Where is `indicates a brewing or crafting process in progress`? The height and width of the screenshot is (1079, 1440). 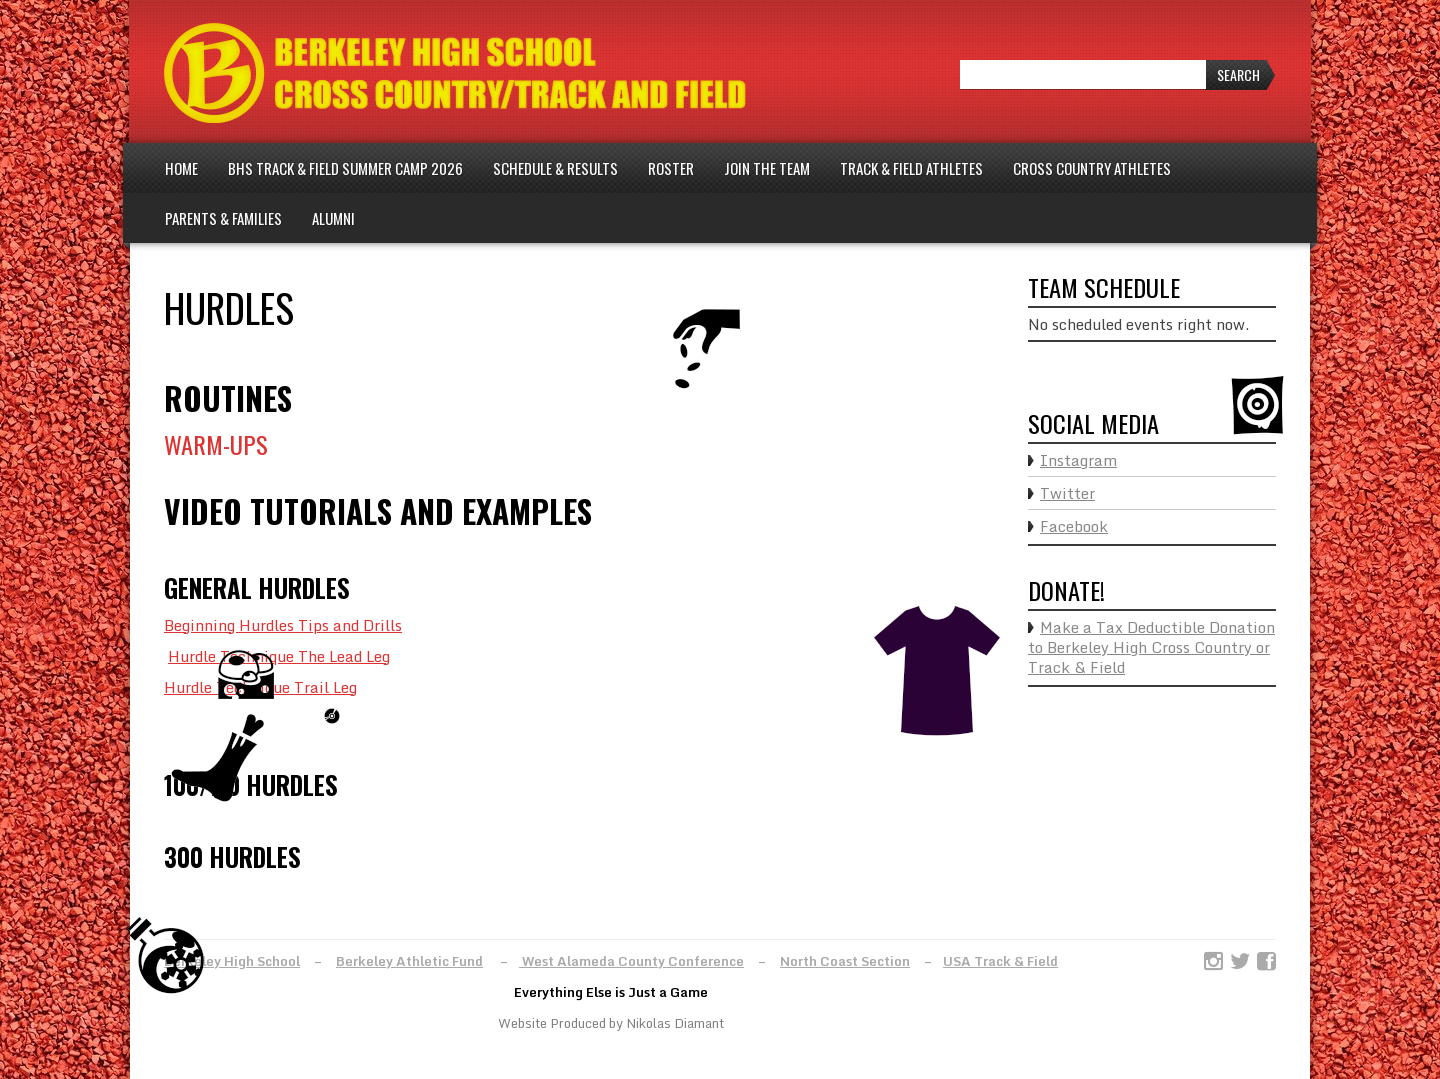 indicates a brewing or crafting process in progress is located at coordinates (246, 671).